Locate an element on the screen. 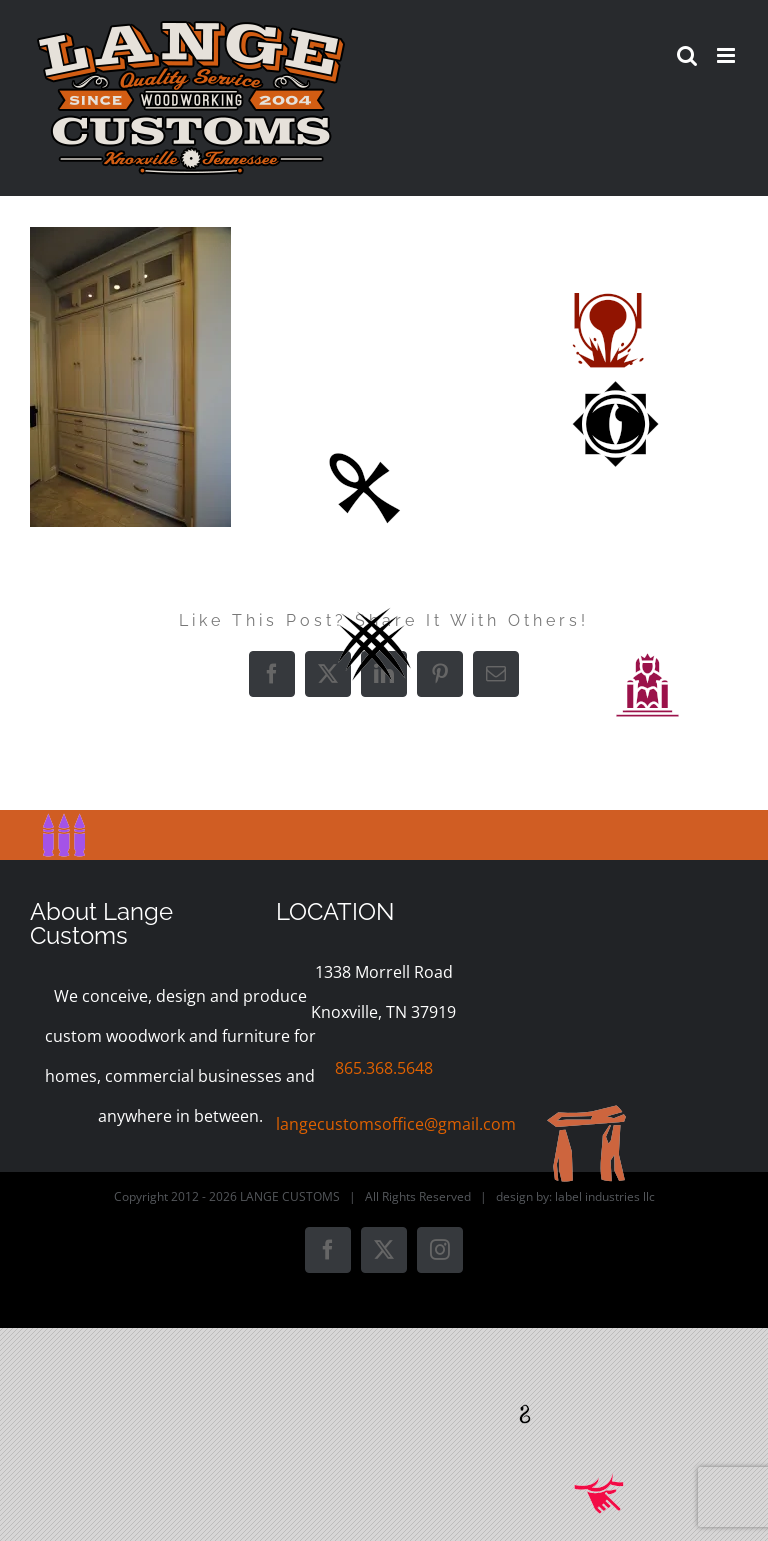 The image size is (768, 1541). smelting or metalworking process in progress is located at coordinates (608, 330).